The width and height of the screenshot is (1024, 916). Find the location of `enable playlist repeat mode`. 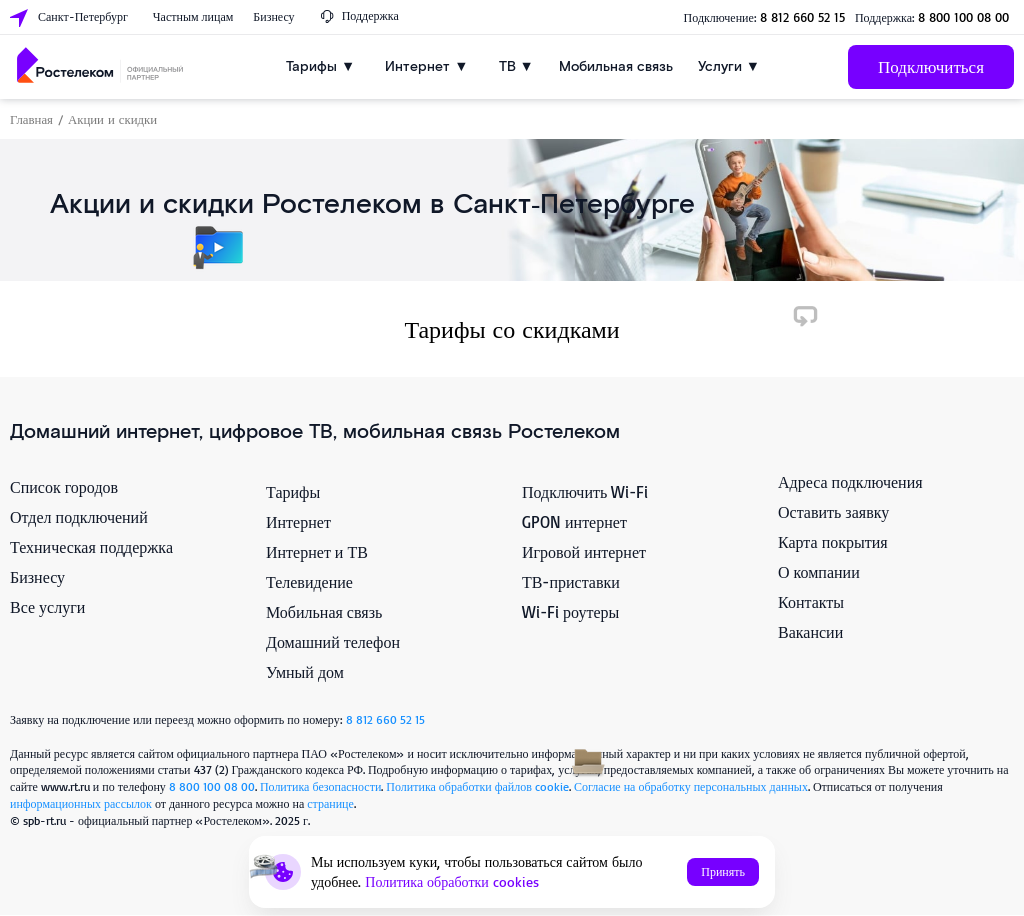

enable playlist repeat mode is located at coordinates (805, 314).